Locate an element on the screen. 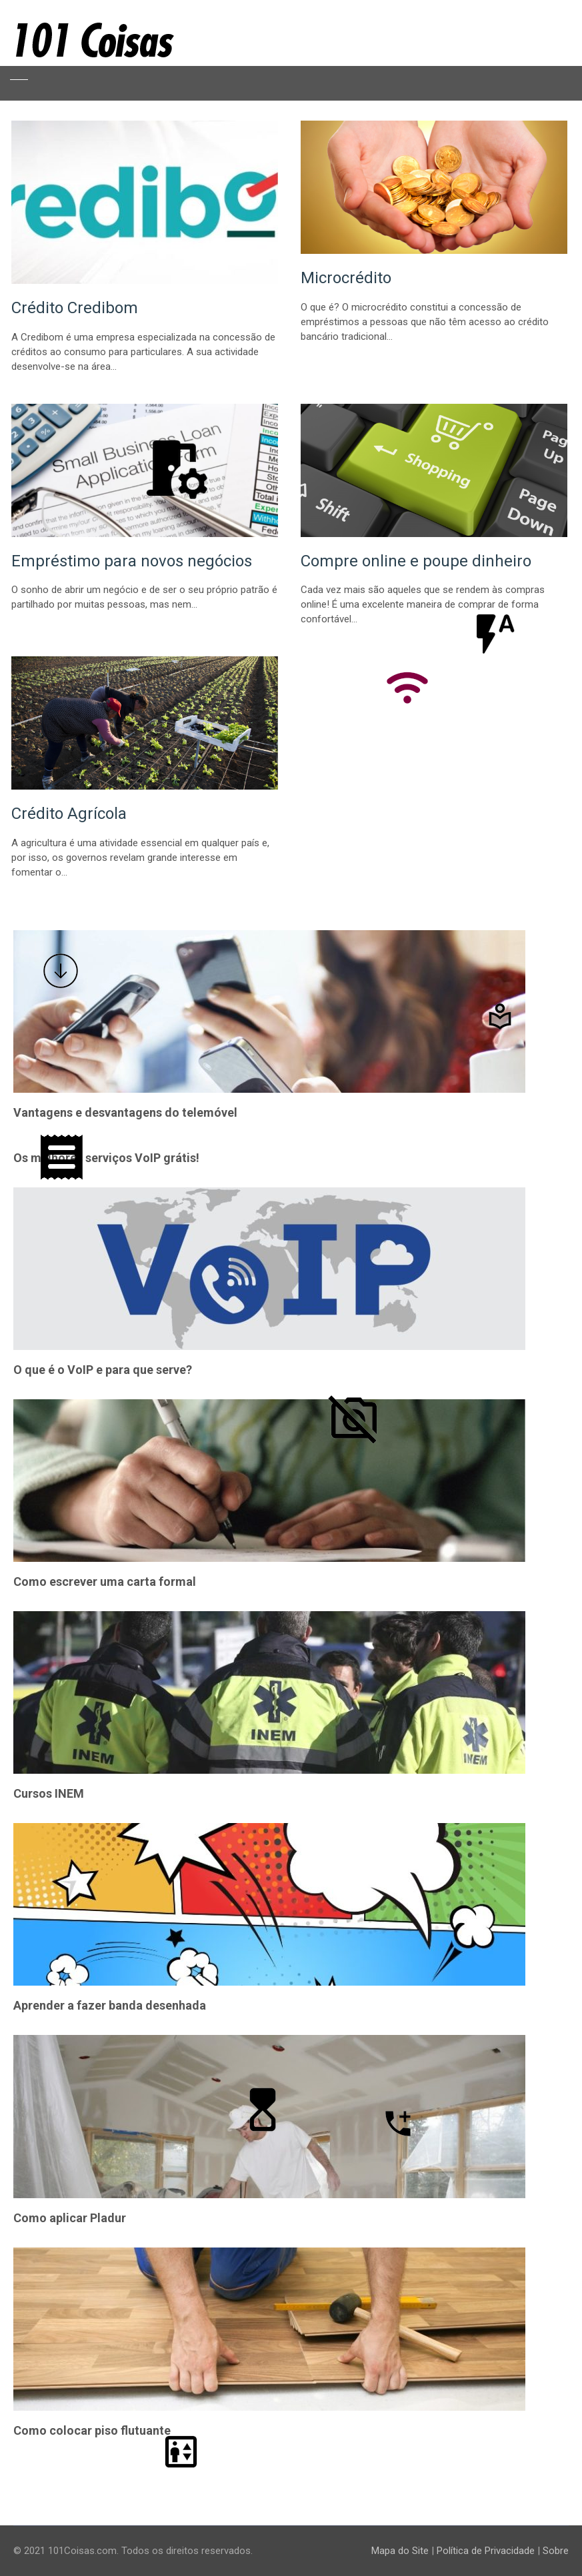  adjust room or space settings is located at coordinates (174, 468).